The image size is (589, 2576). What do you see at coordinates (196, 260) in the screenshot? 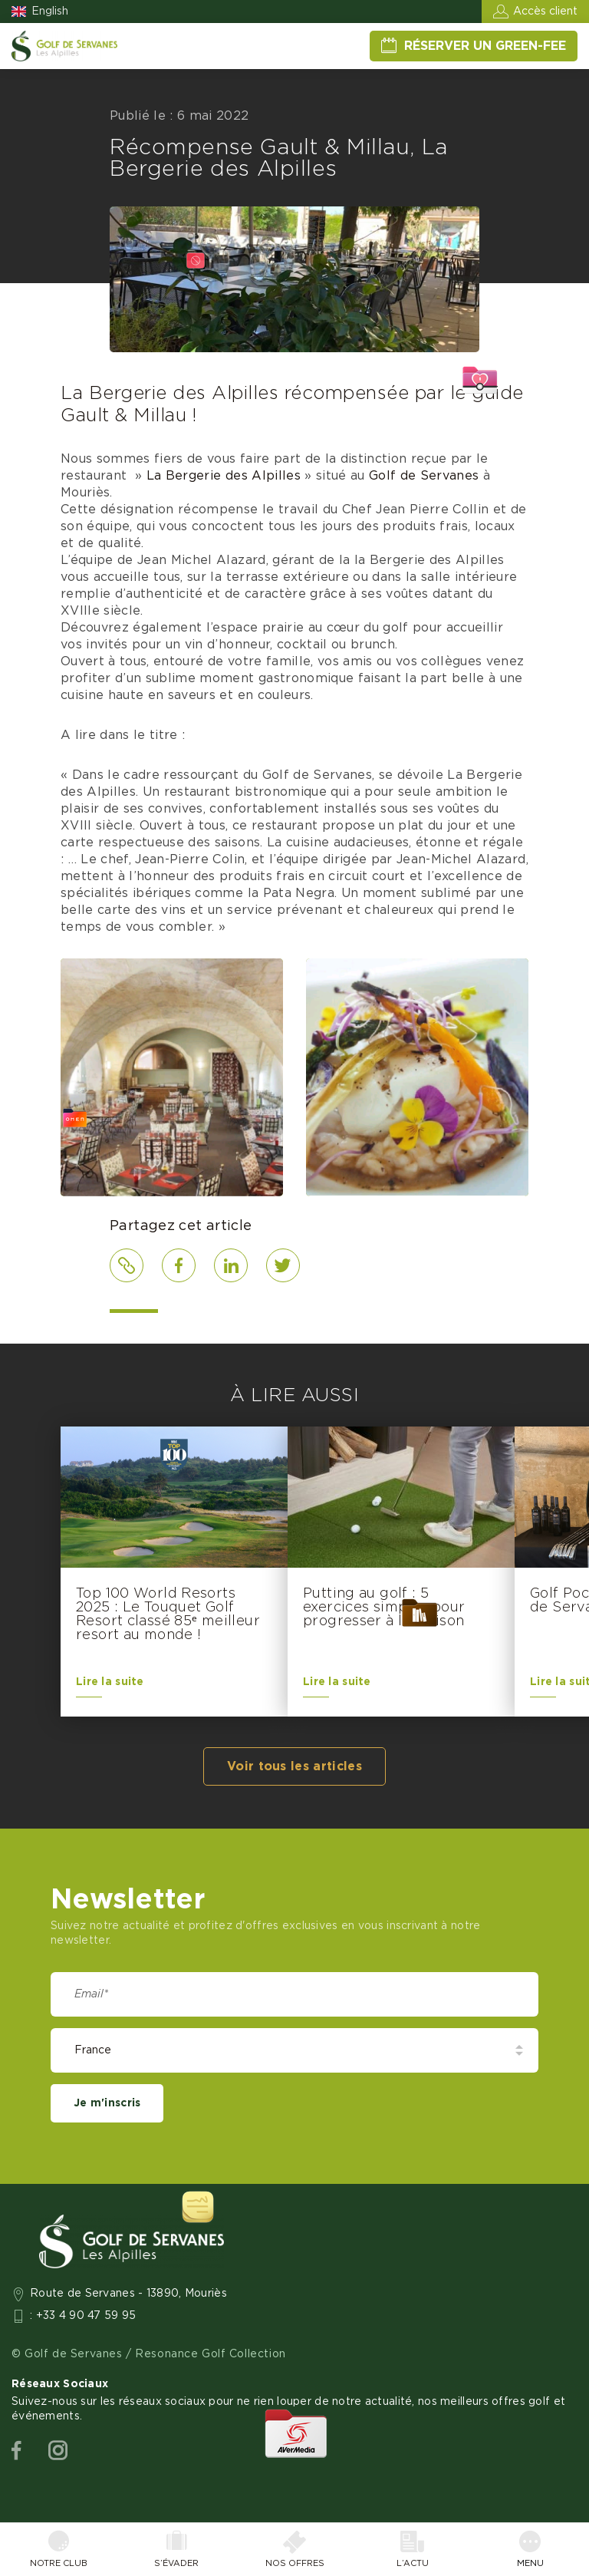
I see `indicates image failed to load` at bounding box center [196, 260].